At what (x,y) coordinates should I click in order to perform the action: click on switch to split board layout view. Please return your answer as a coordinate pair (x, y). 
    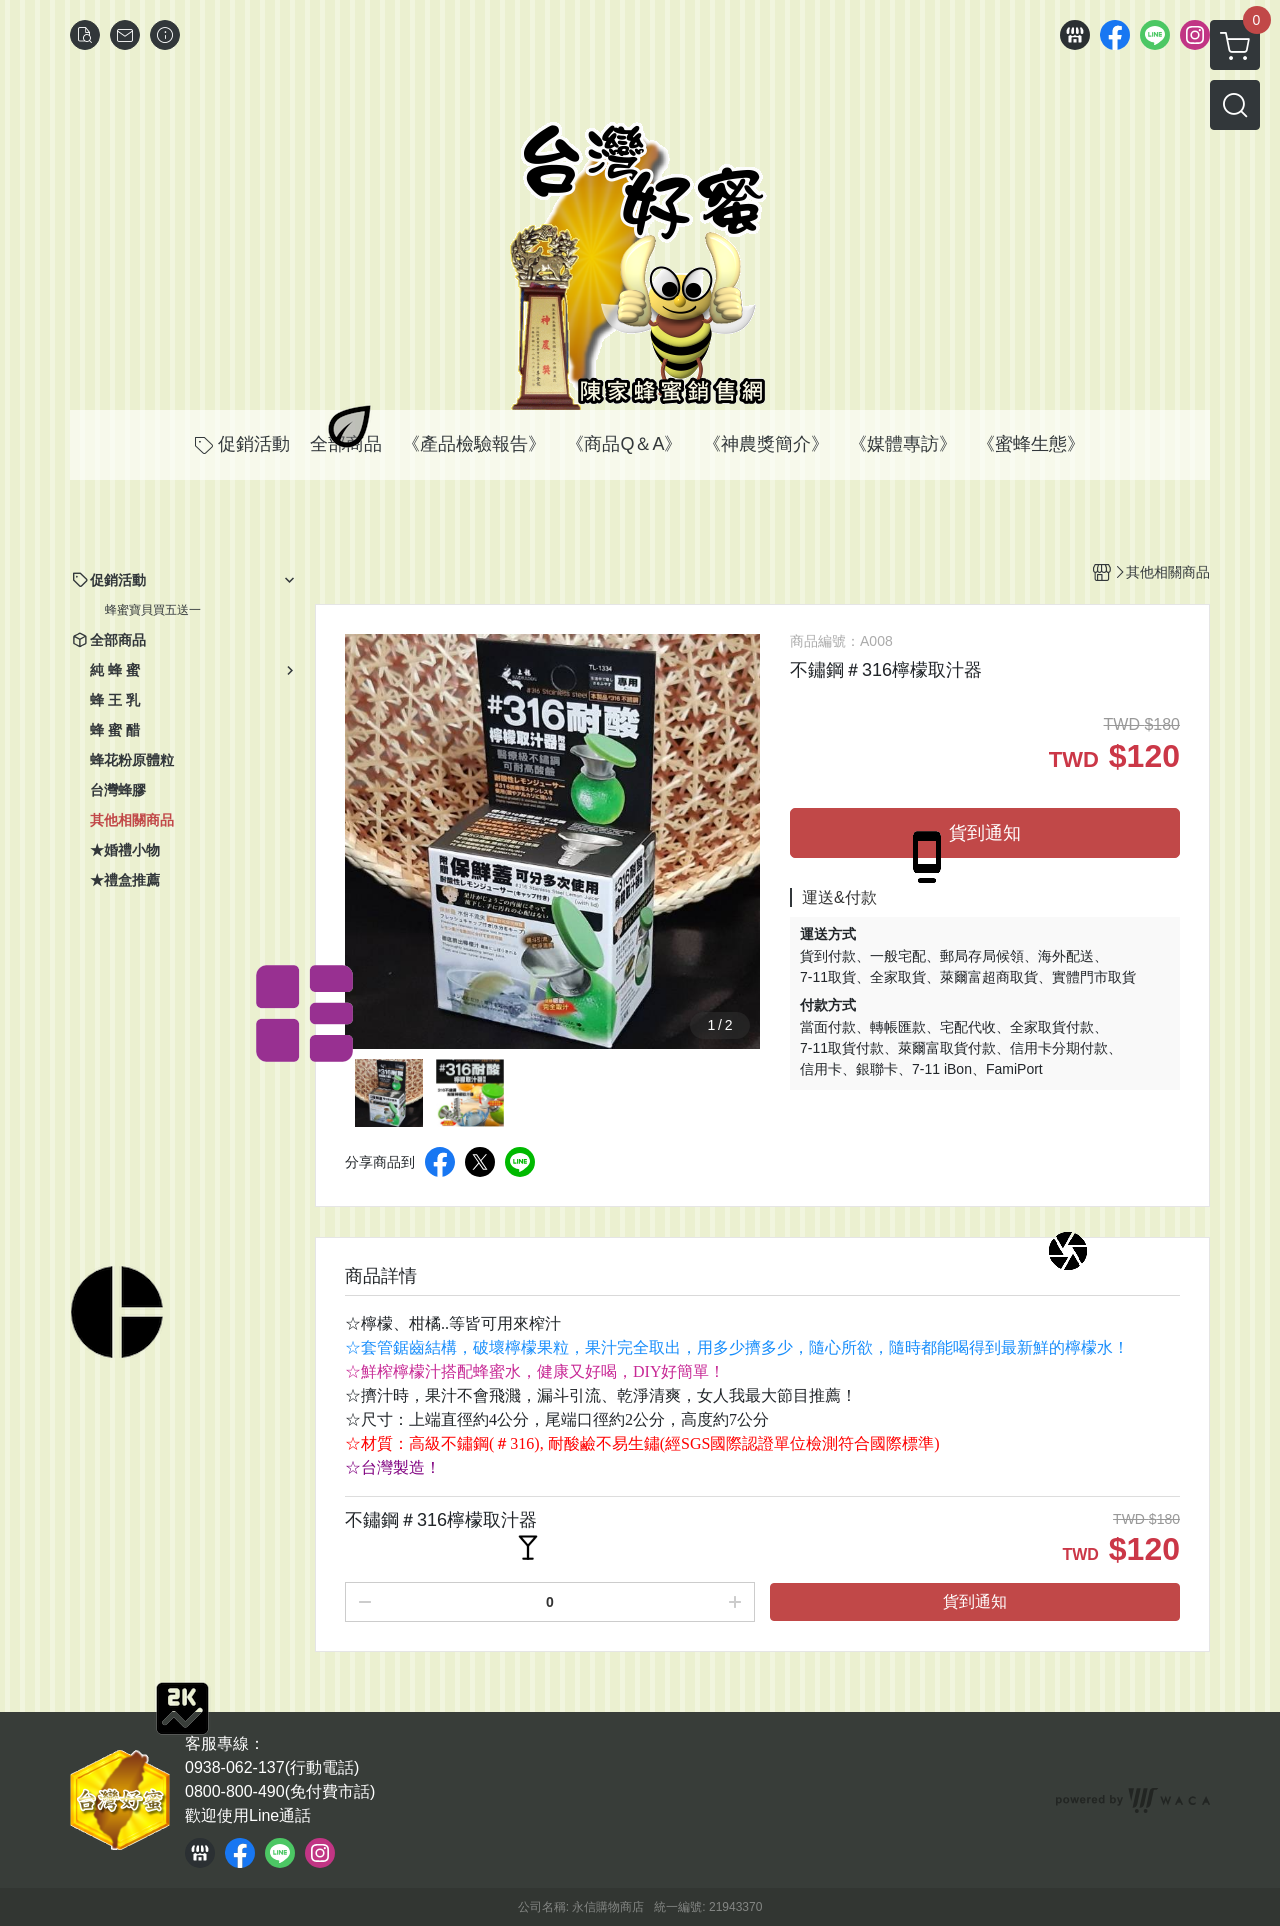
    Looking at the image, I should click on (304, 1013).